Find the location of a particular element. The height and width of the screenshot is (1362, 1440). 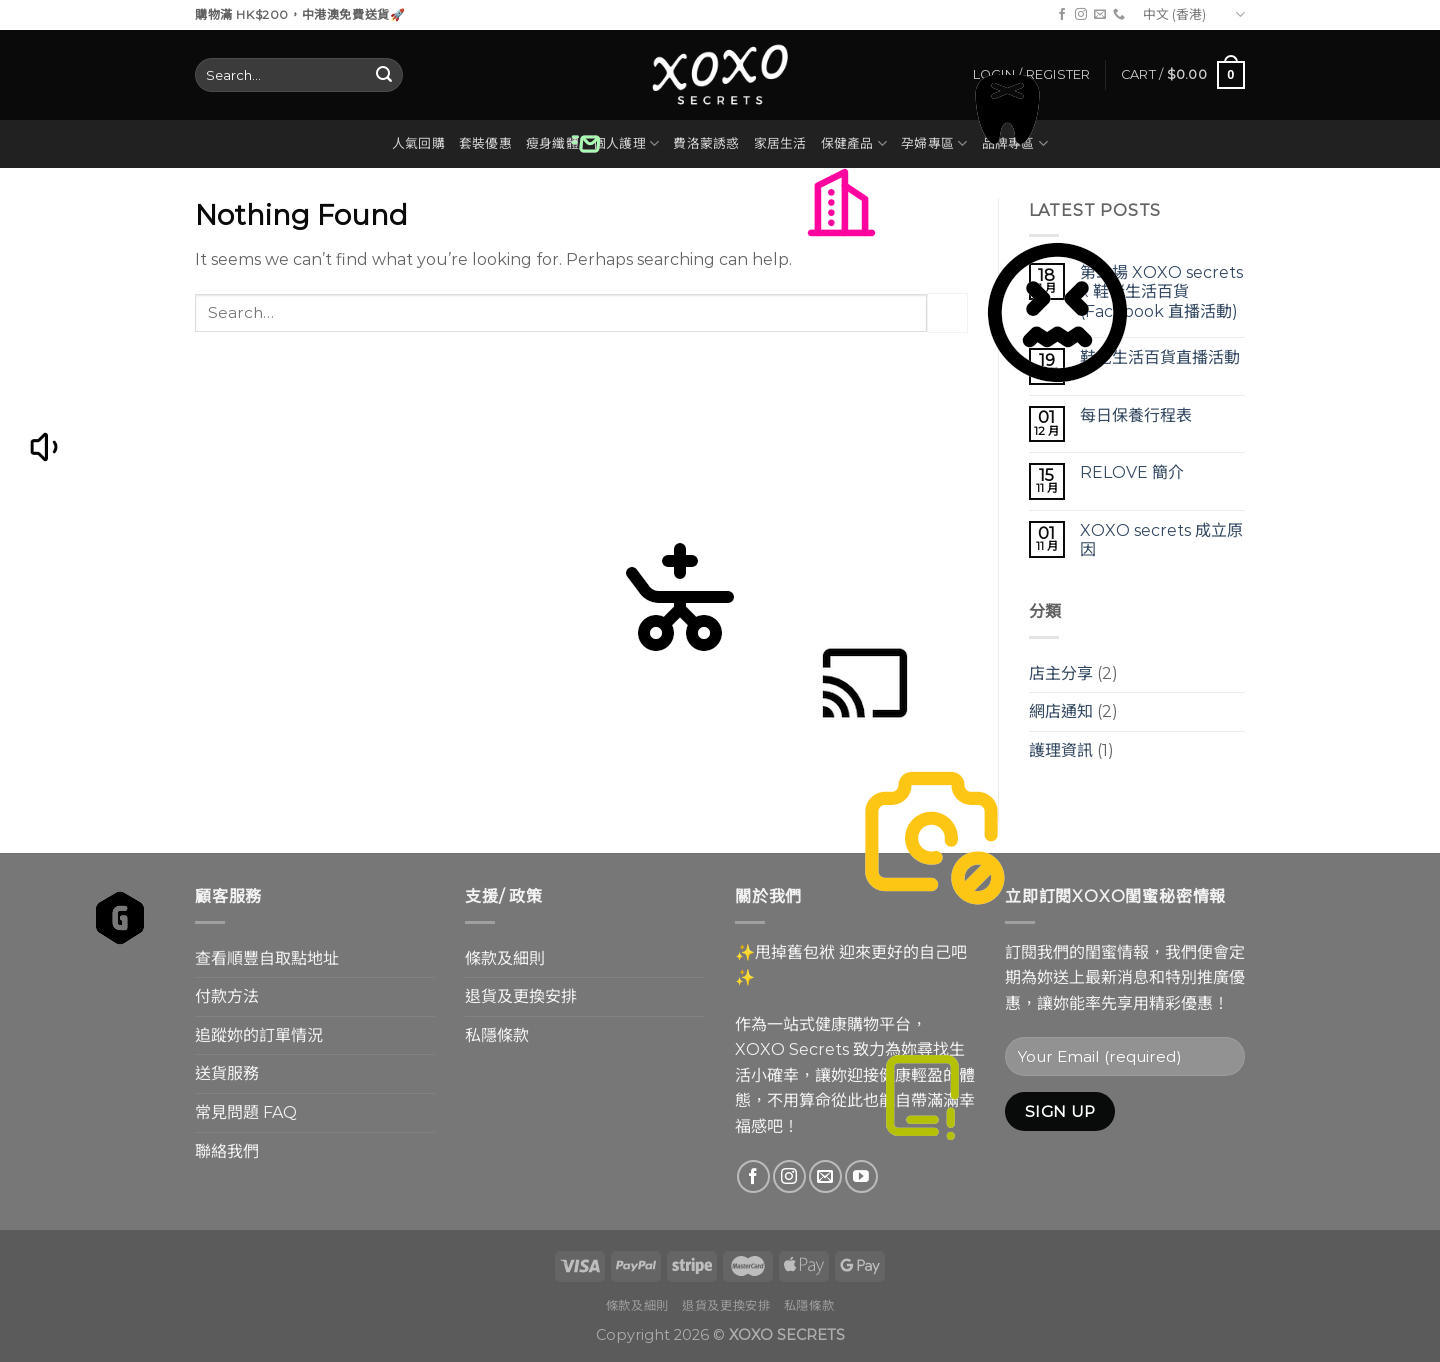

send message quickly is located at coordinates (586, 144).